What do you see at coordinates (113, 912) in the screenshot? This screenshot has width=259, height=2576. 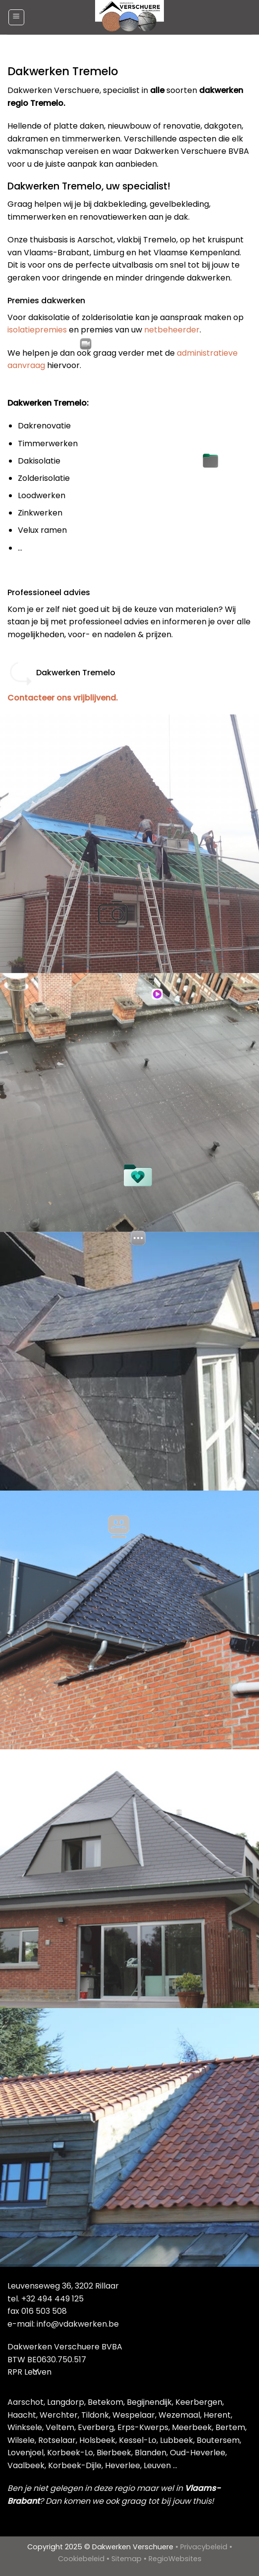 I see `open photo management app` at bounding box center [113, 912].